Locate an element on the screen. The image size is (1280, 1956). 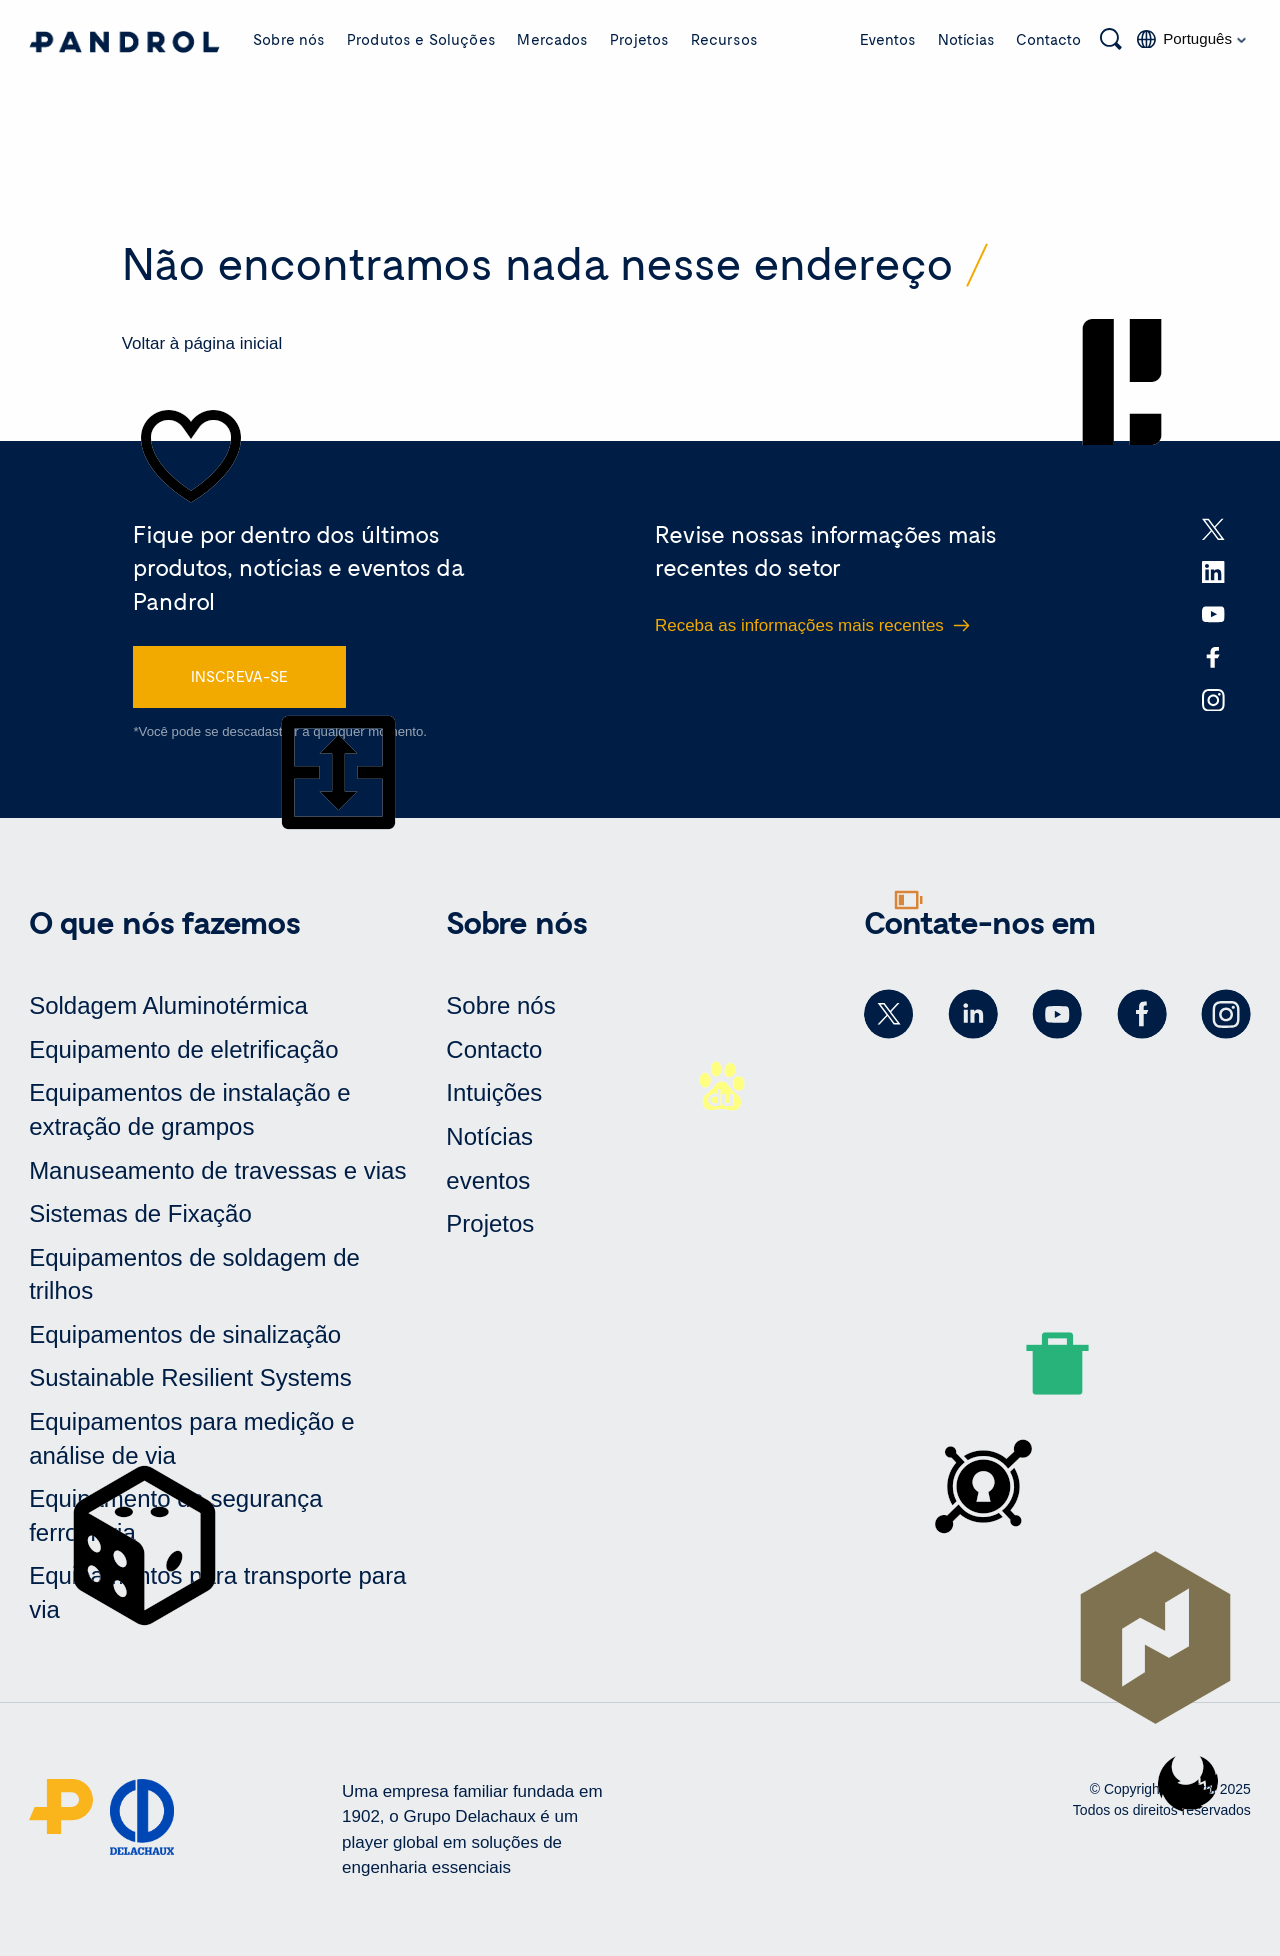
open Baidu app is located at coordinates (722, 1086).